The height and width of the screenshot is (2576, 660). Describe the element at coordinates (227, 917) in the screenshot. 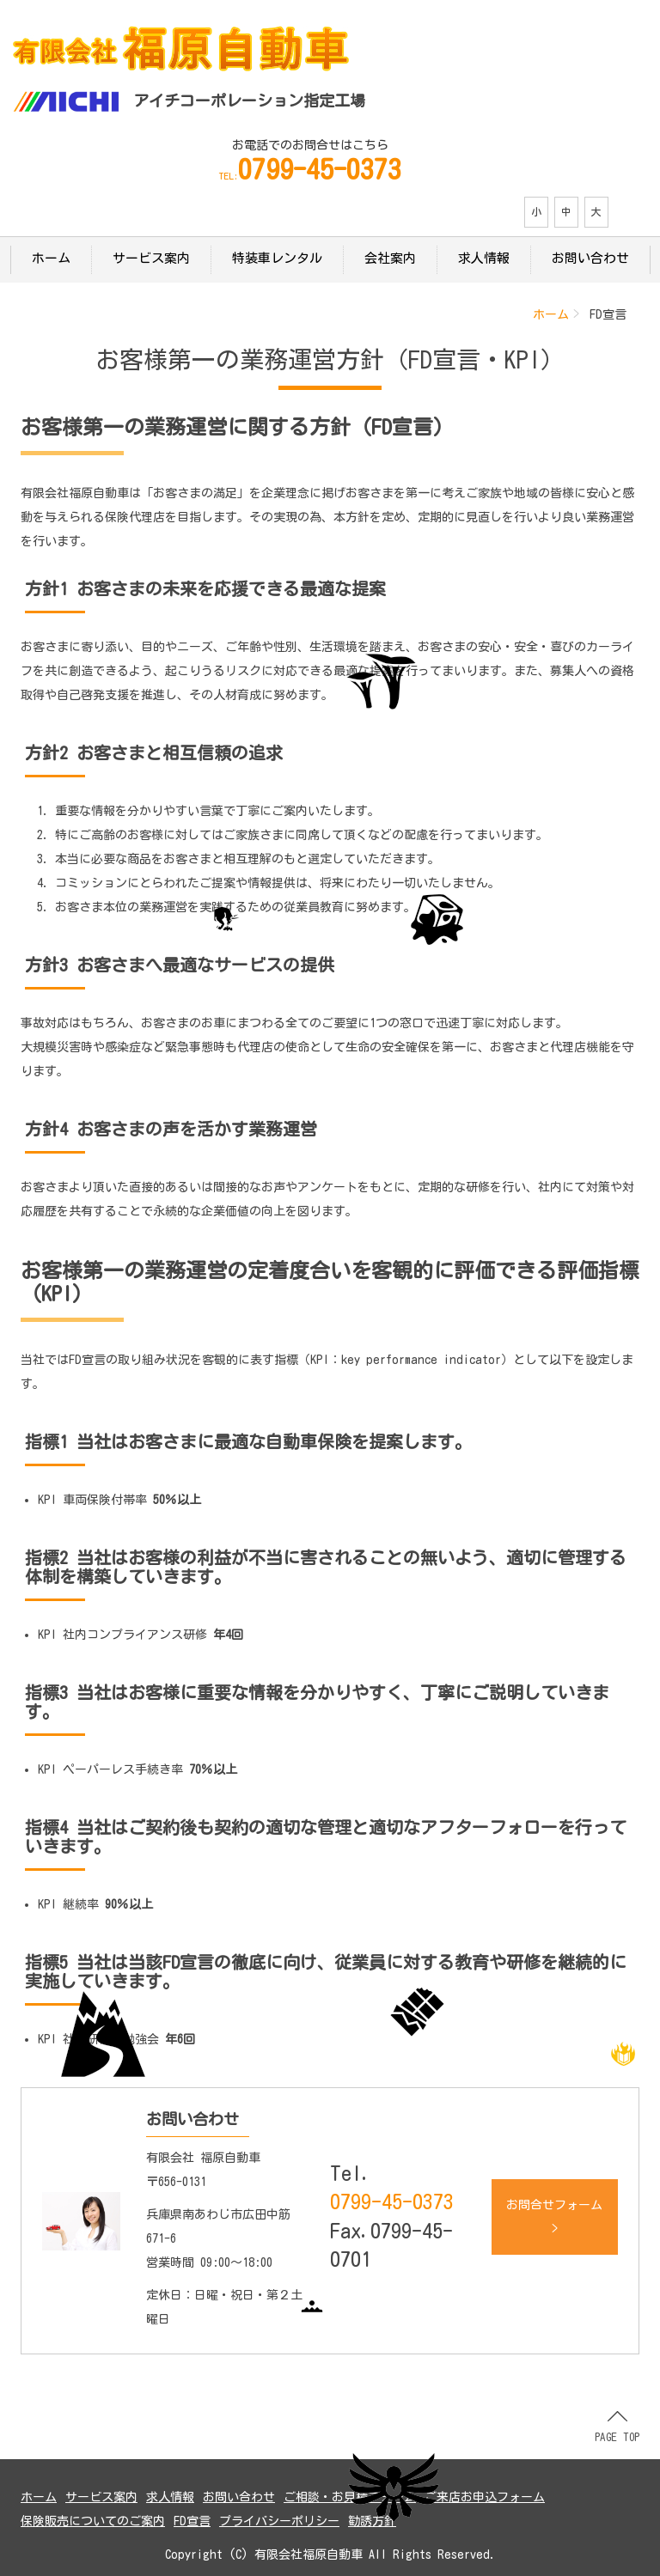

I see `wall street or stock market bull symbol` at that location.